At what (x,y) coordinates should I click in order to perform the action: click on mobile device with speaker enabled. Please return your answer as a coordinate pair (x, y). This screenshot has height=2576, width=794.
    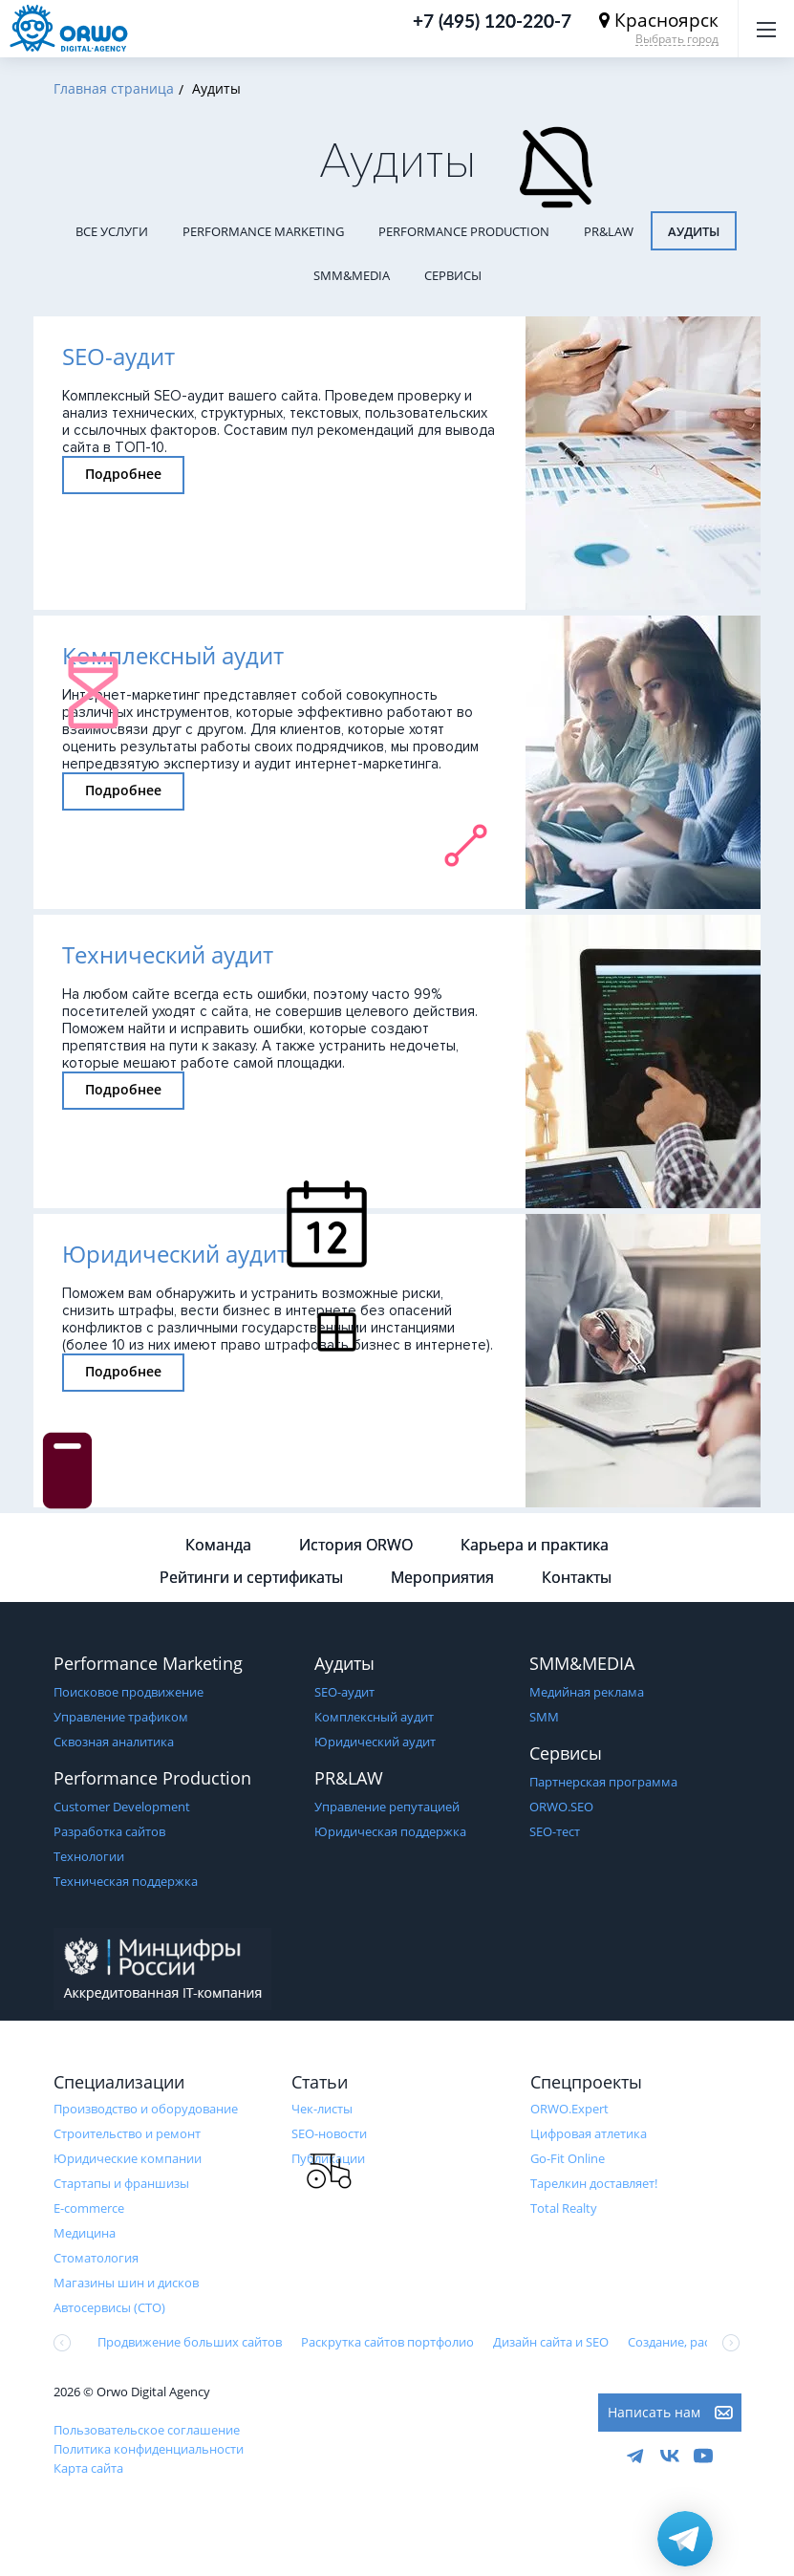
    Looking at the image, I should click on (67, 1470).